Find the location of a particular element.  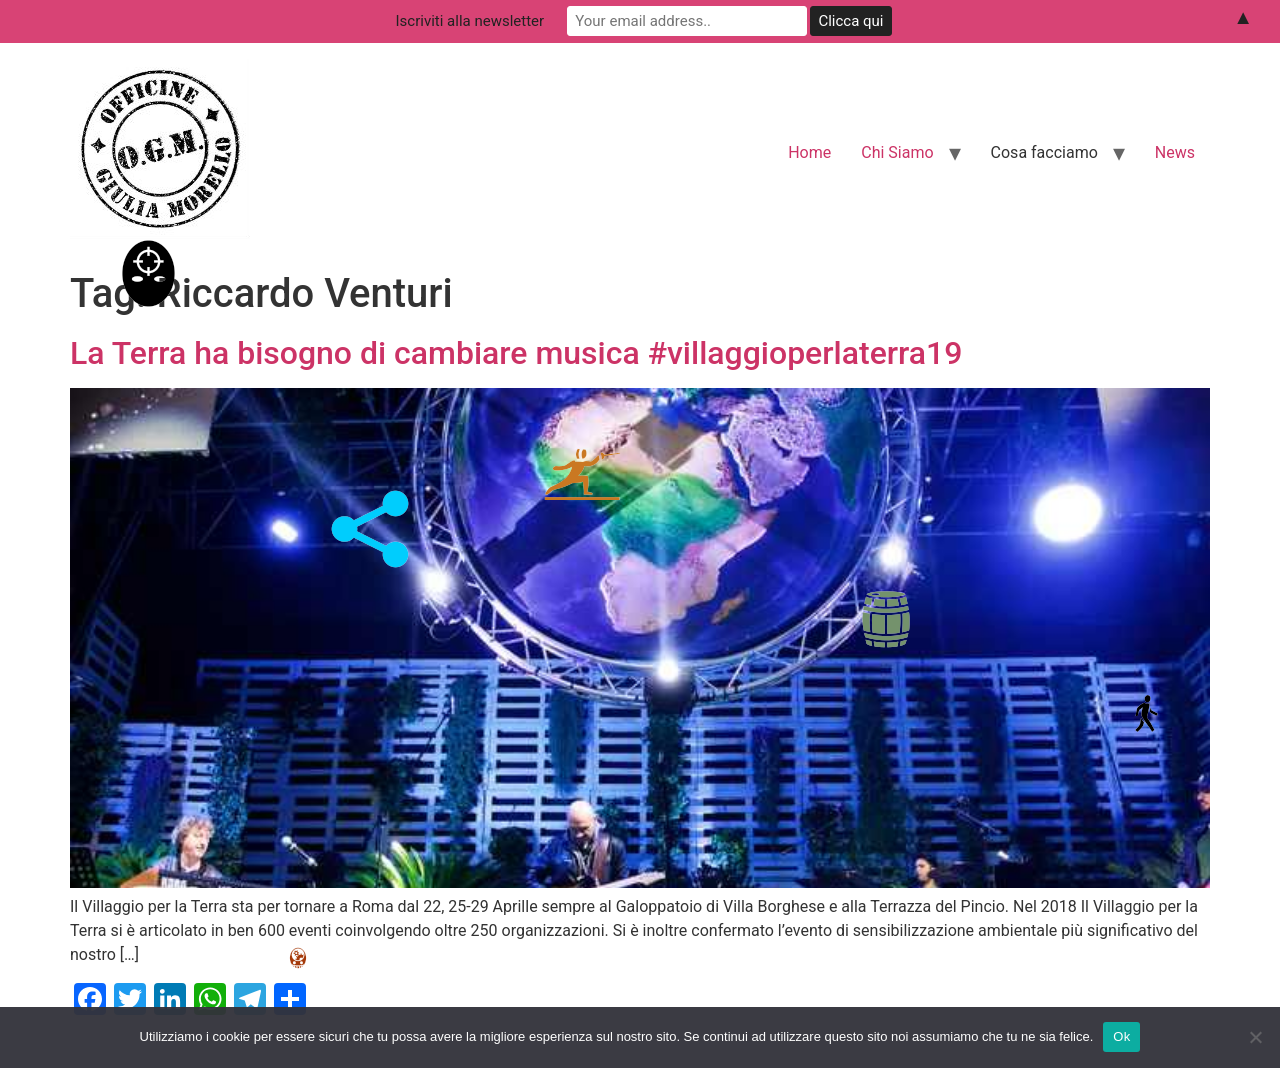

switch to walking directions is located at coordinates (1146, 713).